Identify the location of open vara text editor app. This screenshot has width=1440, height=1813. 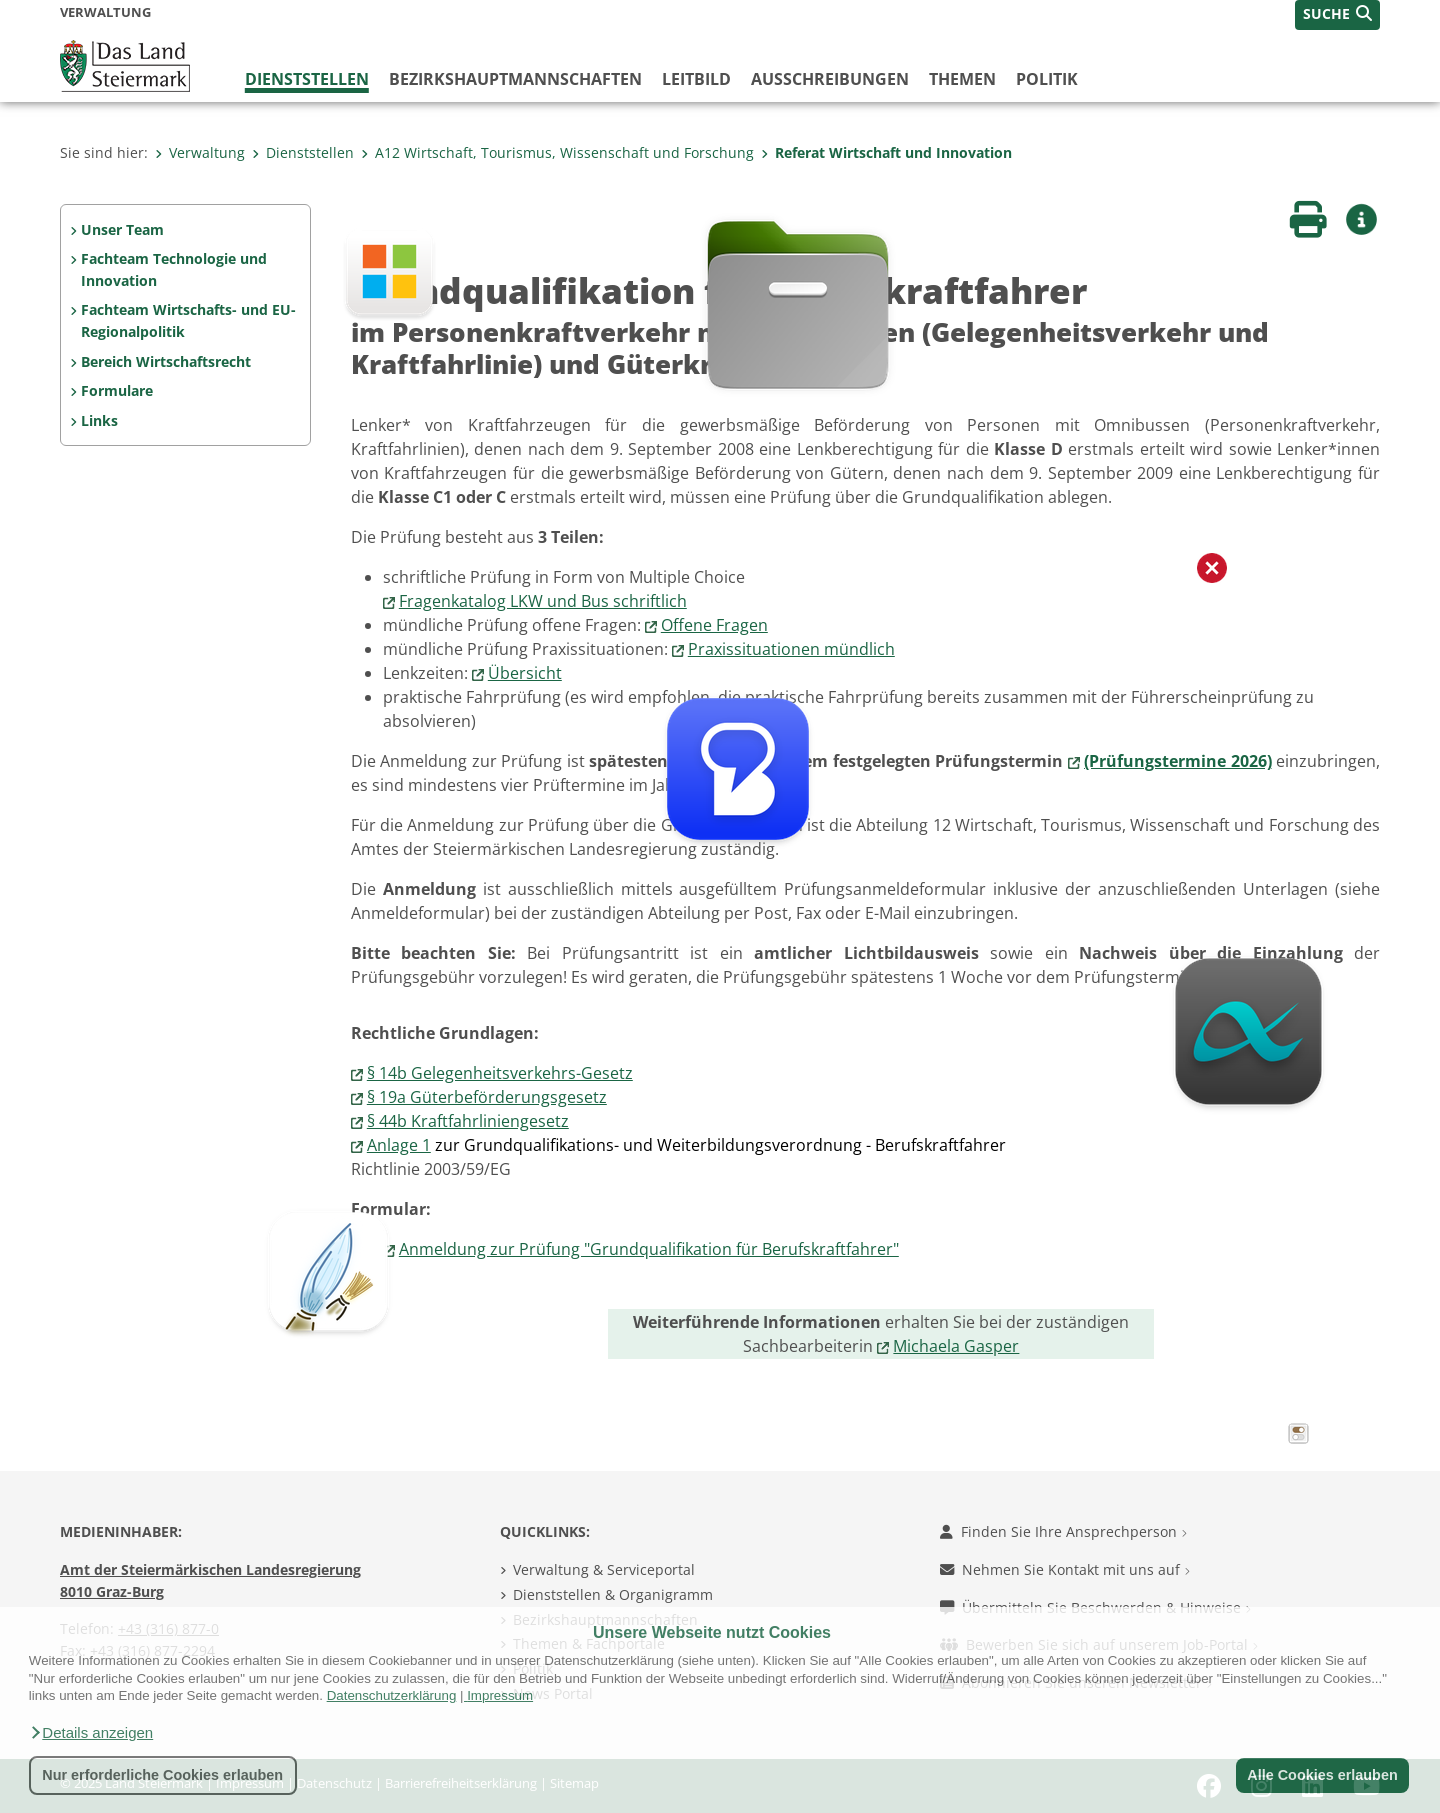
(328, 1271).